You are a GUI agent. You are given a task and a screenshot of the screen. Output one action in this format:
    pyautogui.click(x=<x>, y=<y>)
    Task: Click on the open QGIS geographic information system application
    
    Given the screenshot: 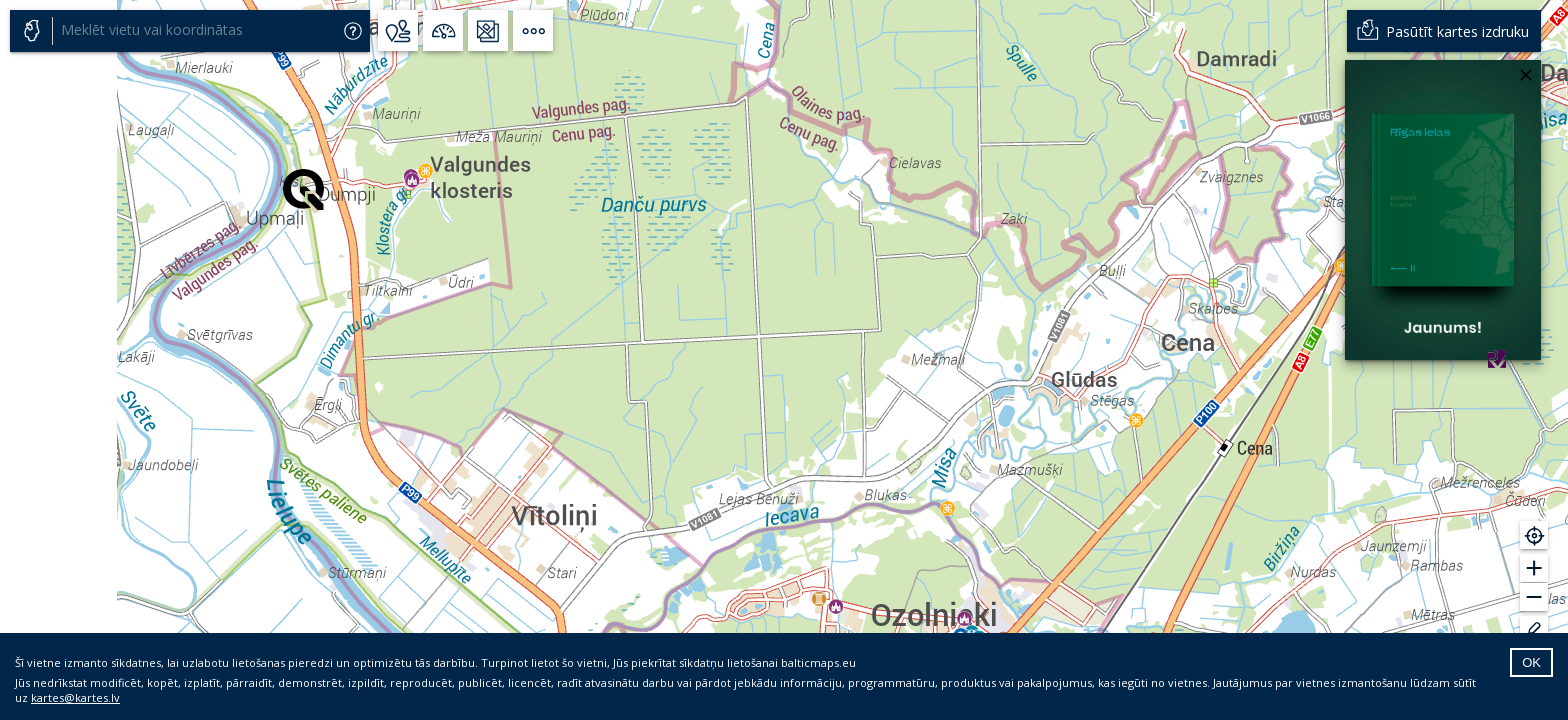 What is the action you would take?
    pyautogui.click(x=303, y=189)
    